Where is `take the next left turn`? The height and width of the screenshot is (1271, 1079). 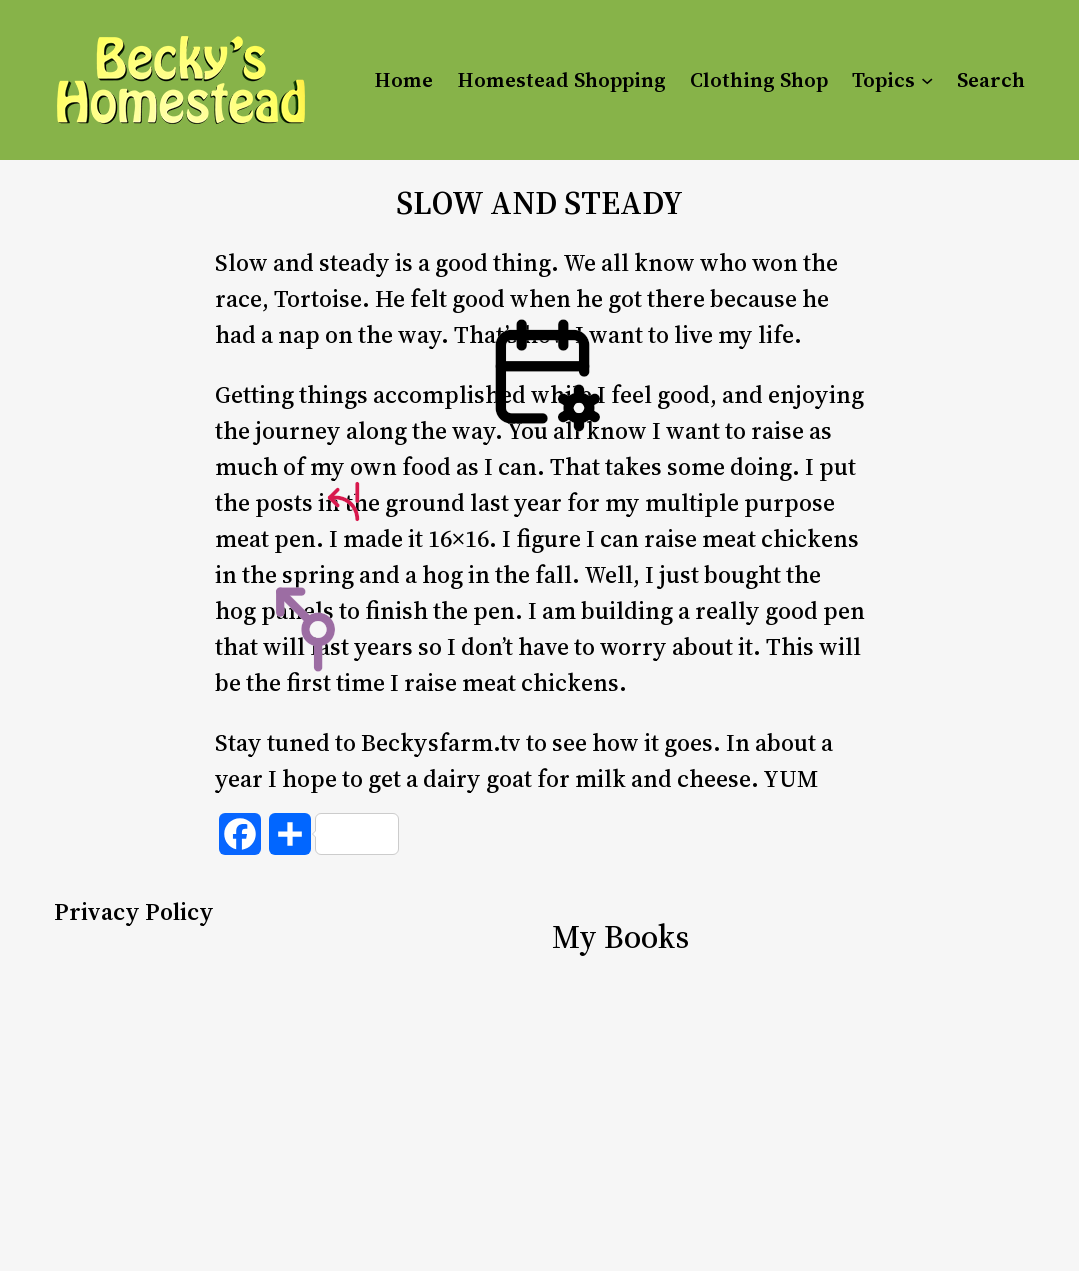 take the next left turn is located at coordinates (345, 501).